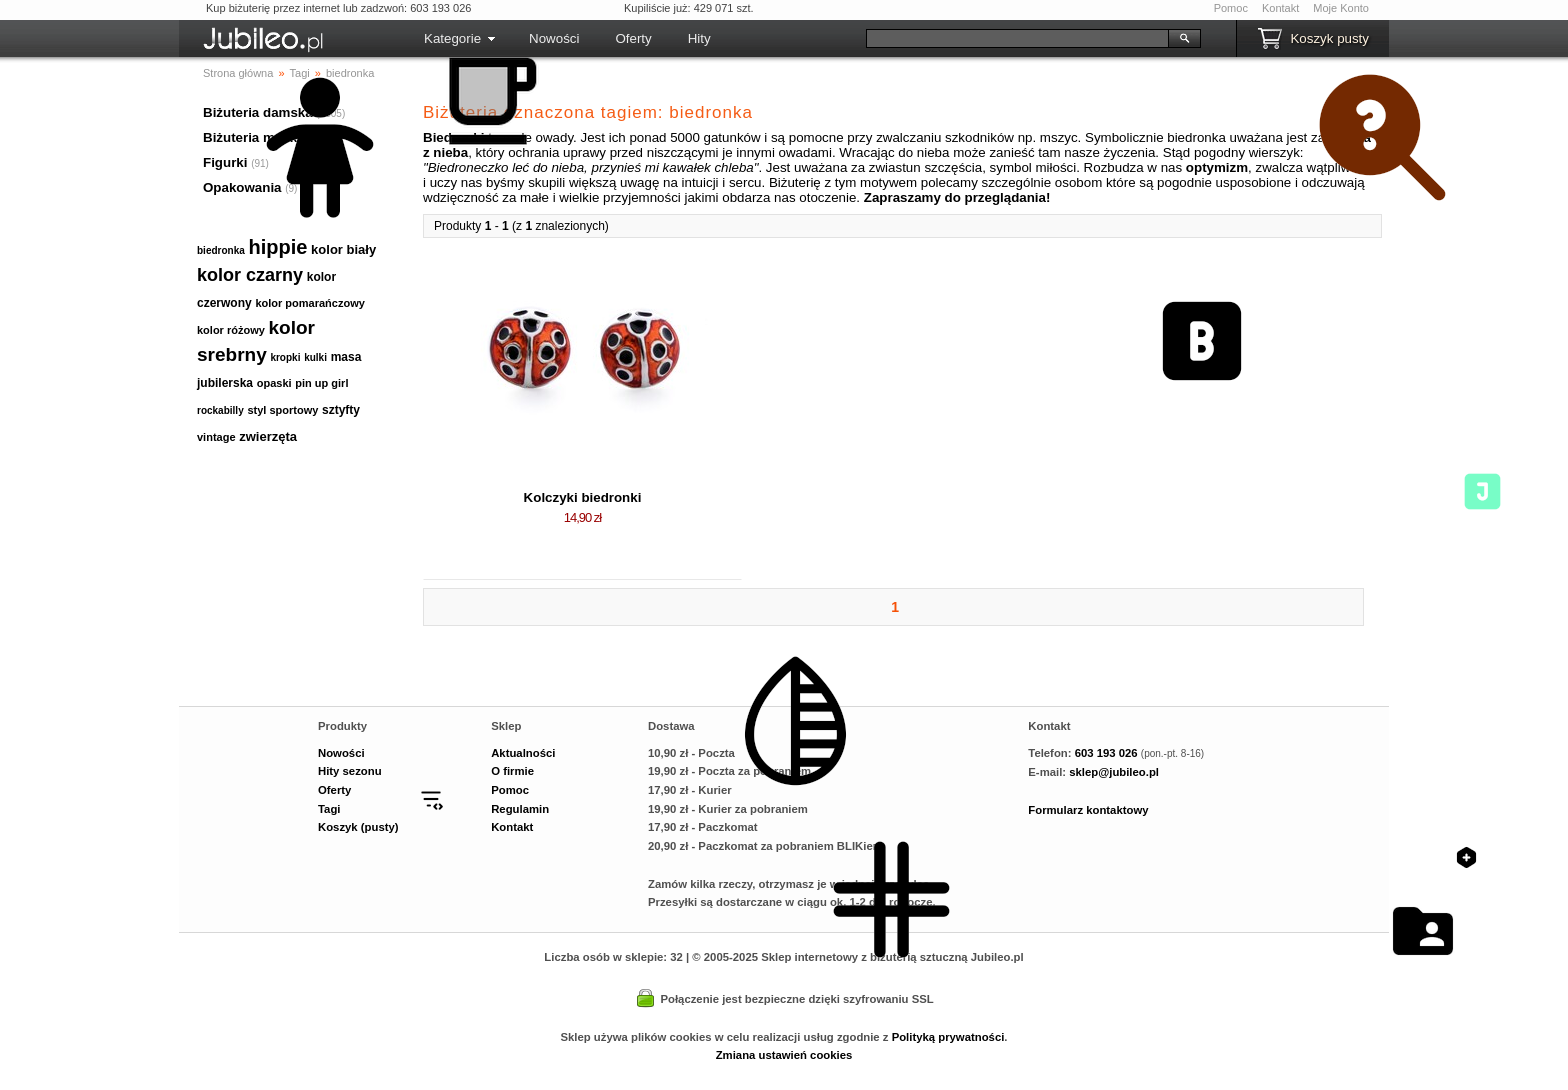  I want to click on indicates items or sections starting with the letter J, so click(1482, 491).